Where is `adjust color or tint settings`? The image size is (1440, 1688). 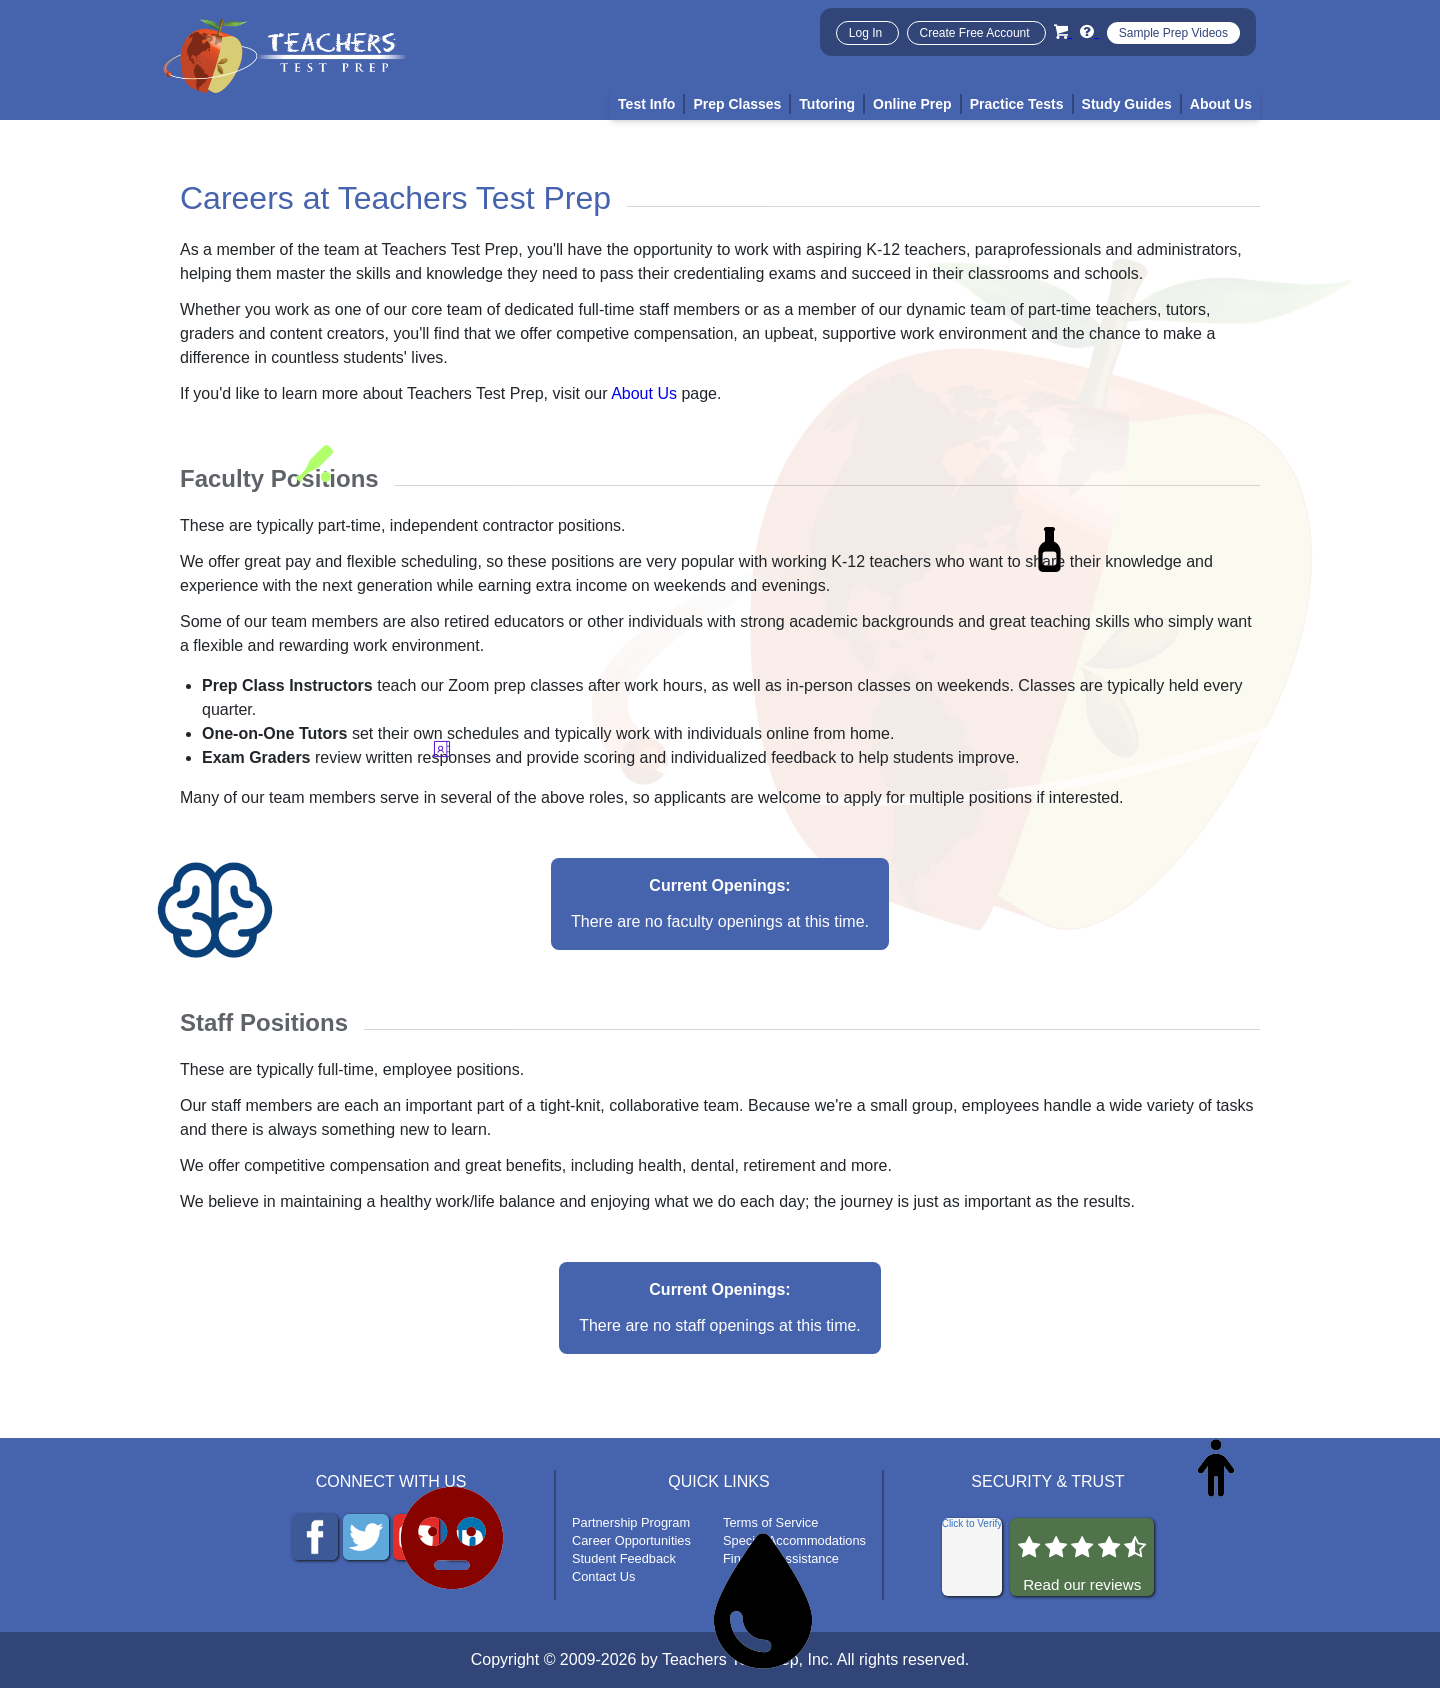
adjust color or tint settings is located at coordinates (763, 1603).